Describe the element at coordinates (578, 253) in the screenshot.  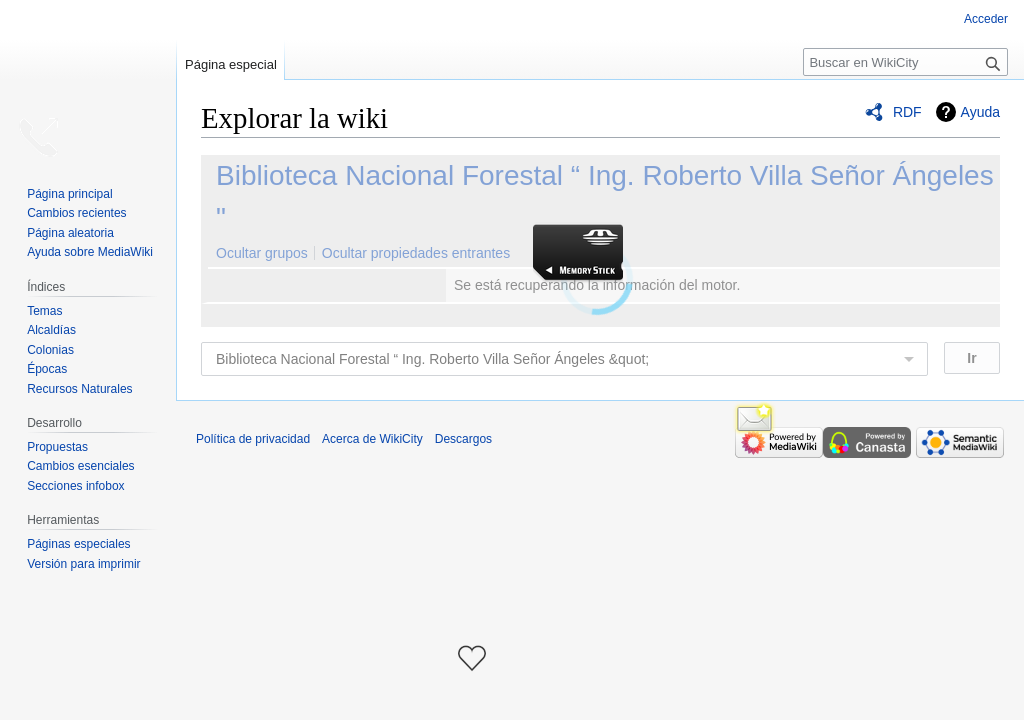
I see `access memory stick storage device` at that location.